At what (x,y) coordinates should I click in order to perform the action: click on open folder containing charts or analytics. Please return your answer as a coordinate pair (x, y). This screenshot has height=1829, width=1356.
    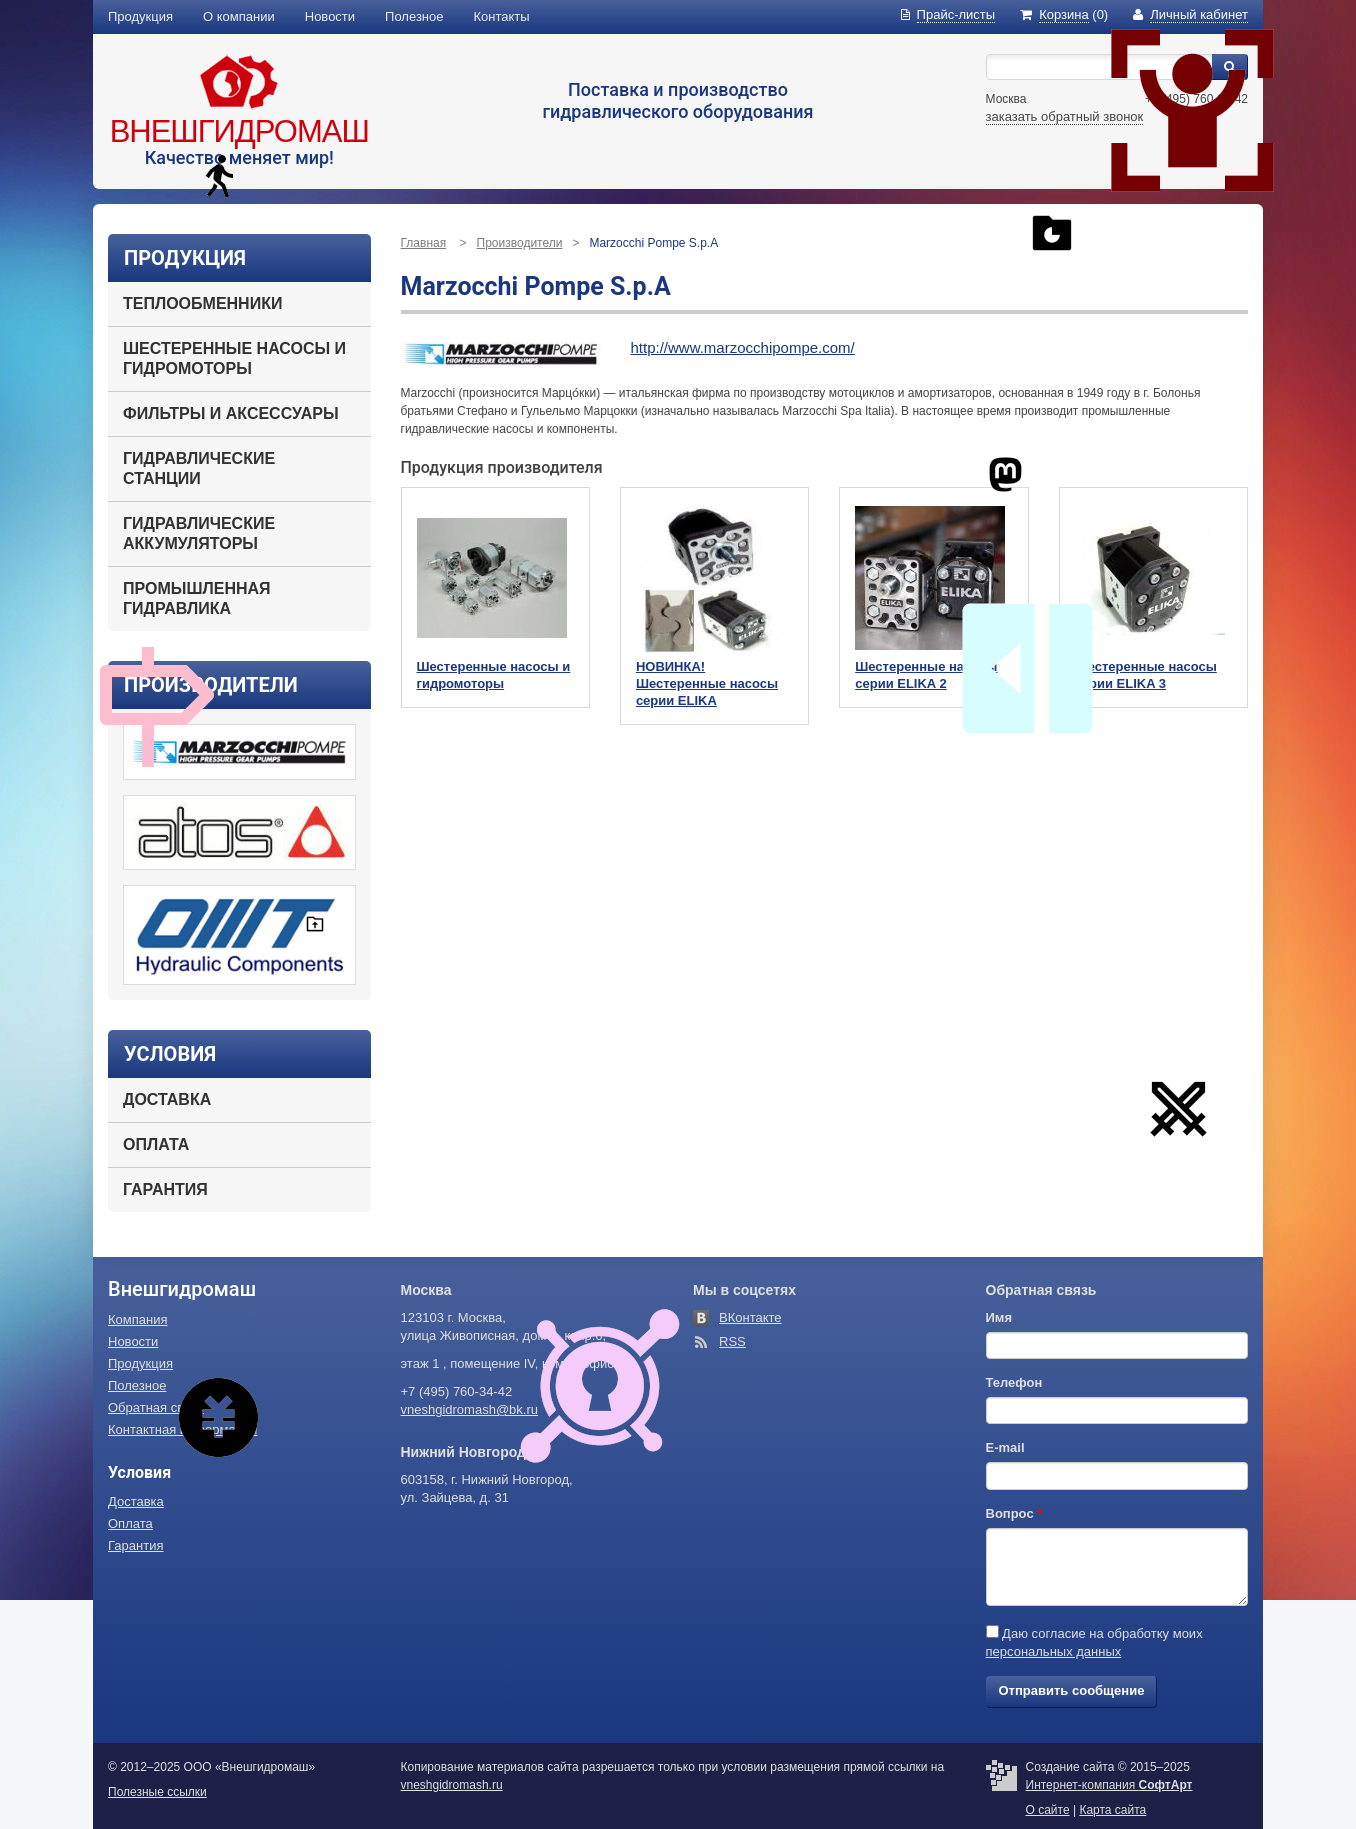
    Looking at the image, I should click on (1052, 233).